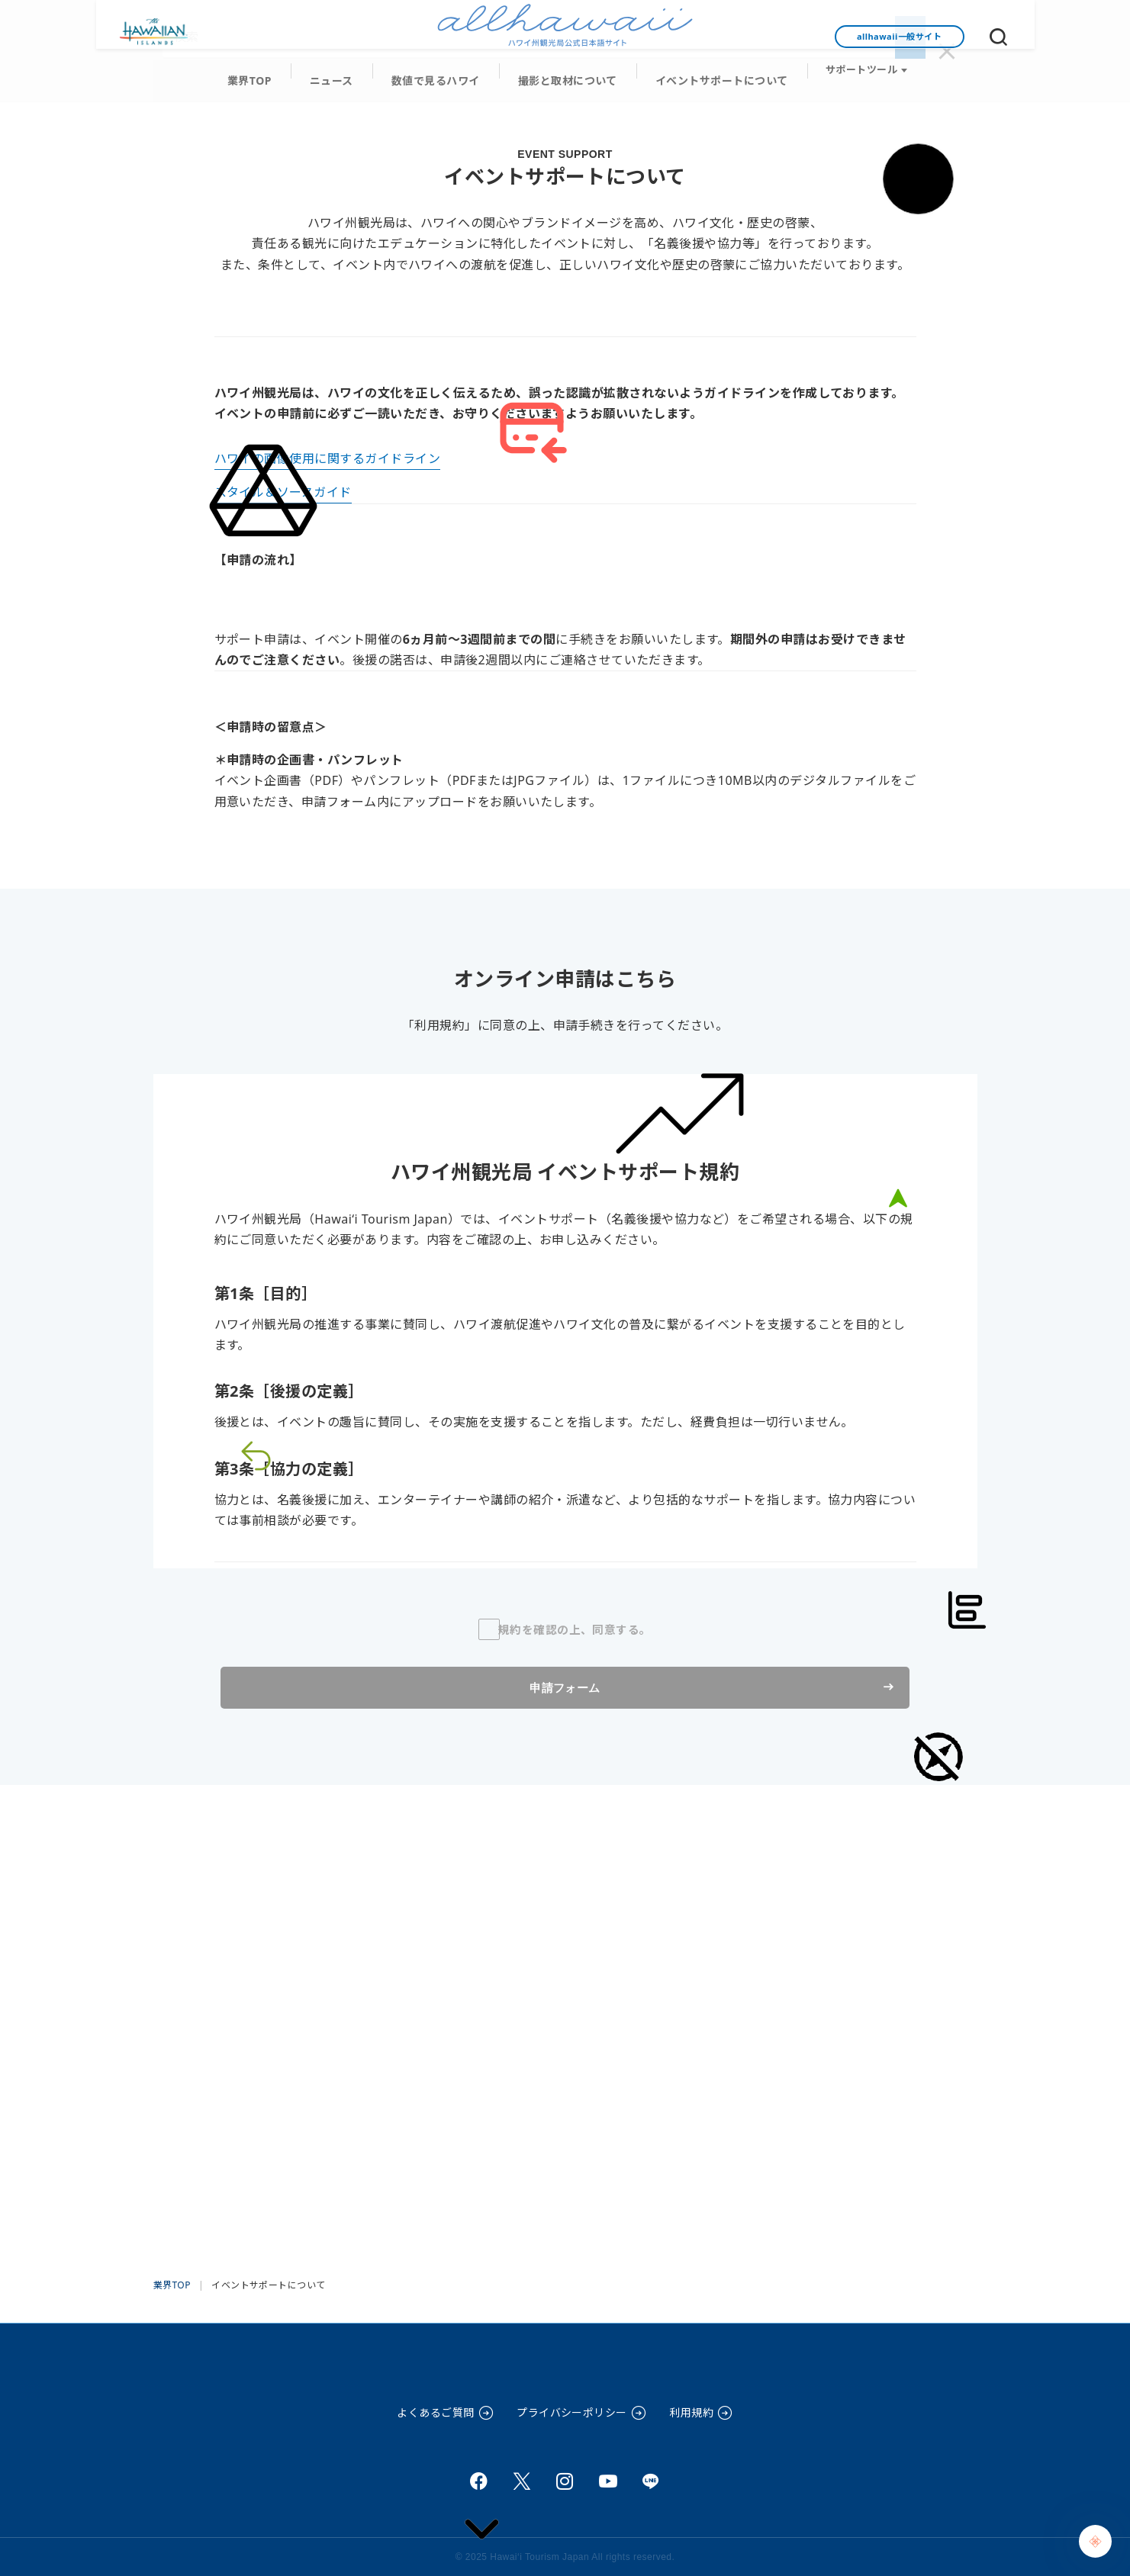 The height and width of the screenshot is (2576, 1130). What do you see at coordinates (256, 1455) in the screenshot?
I see `undo the last action` at bounding box center [256, 1455].